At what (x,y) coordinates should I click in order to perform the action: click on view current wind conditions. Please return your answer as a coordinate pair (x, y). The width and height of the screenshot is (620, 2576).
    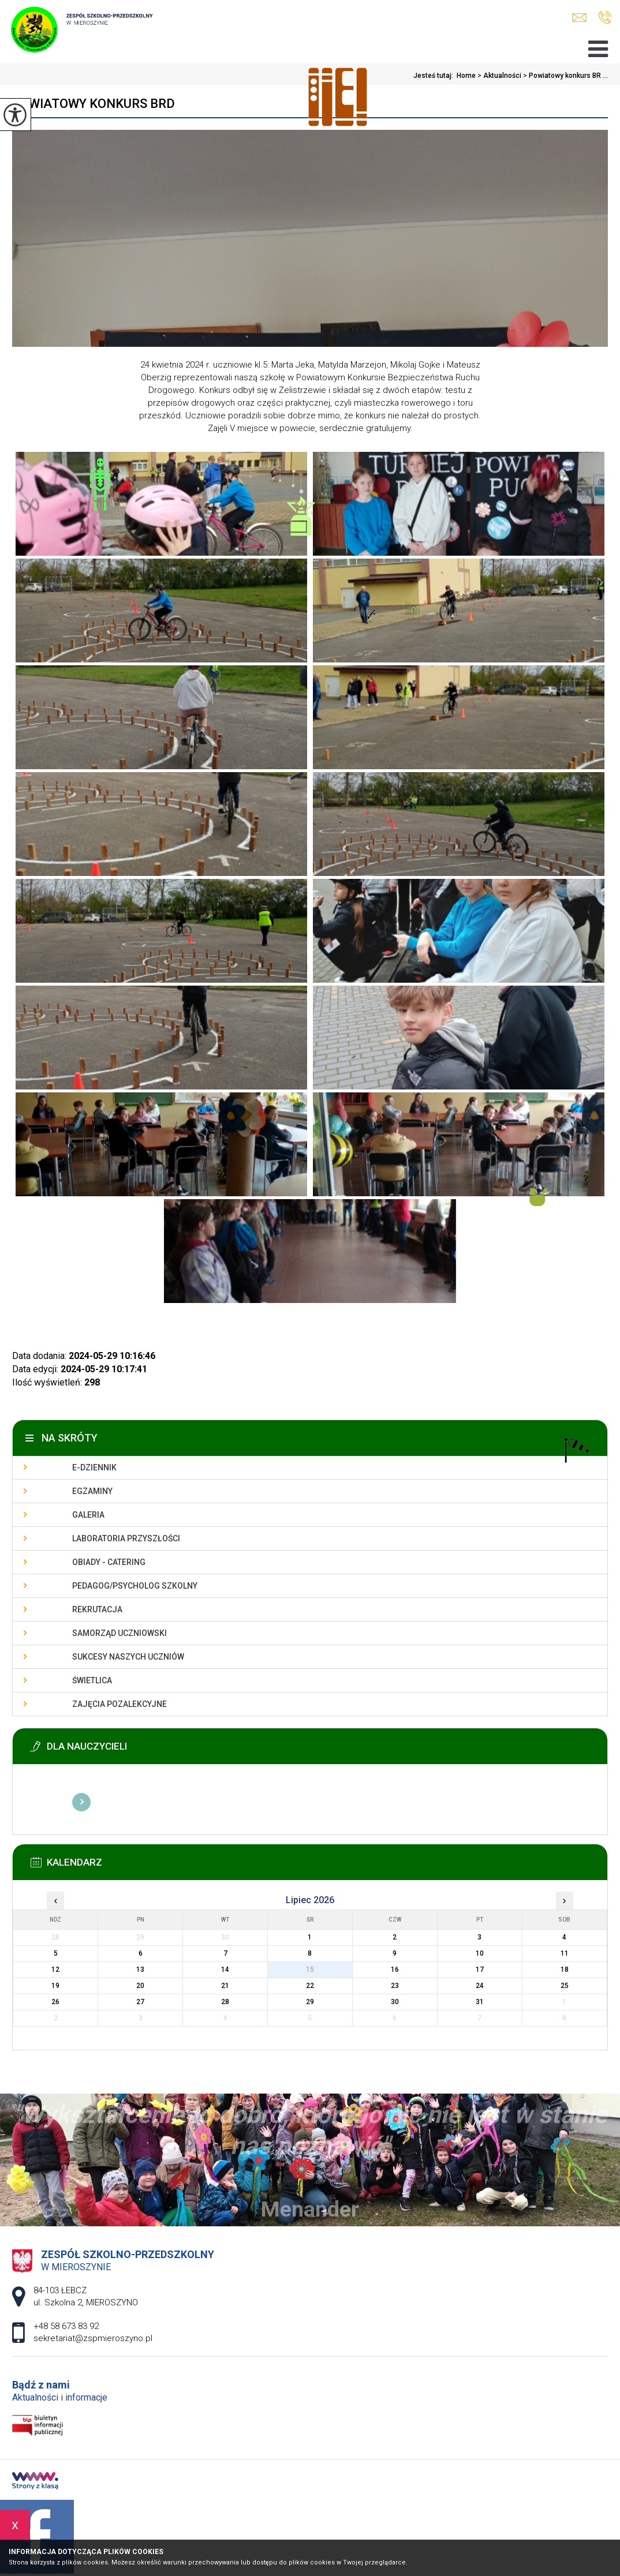
    Looking at the image, I should click on (577, 1450).